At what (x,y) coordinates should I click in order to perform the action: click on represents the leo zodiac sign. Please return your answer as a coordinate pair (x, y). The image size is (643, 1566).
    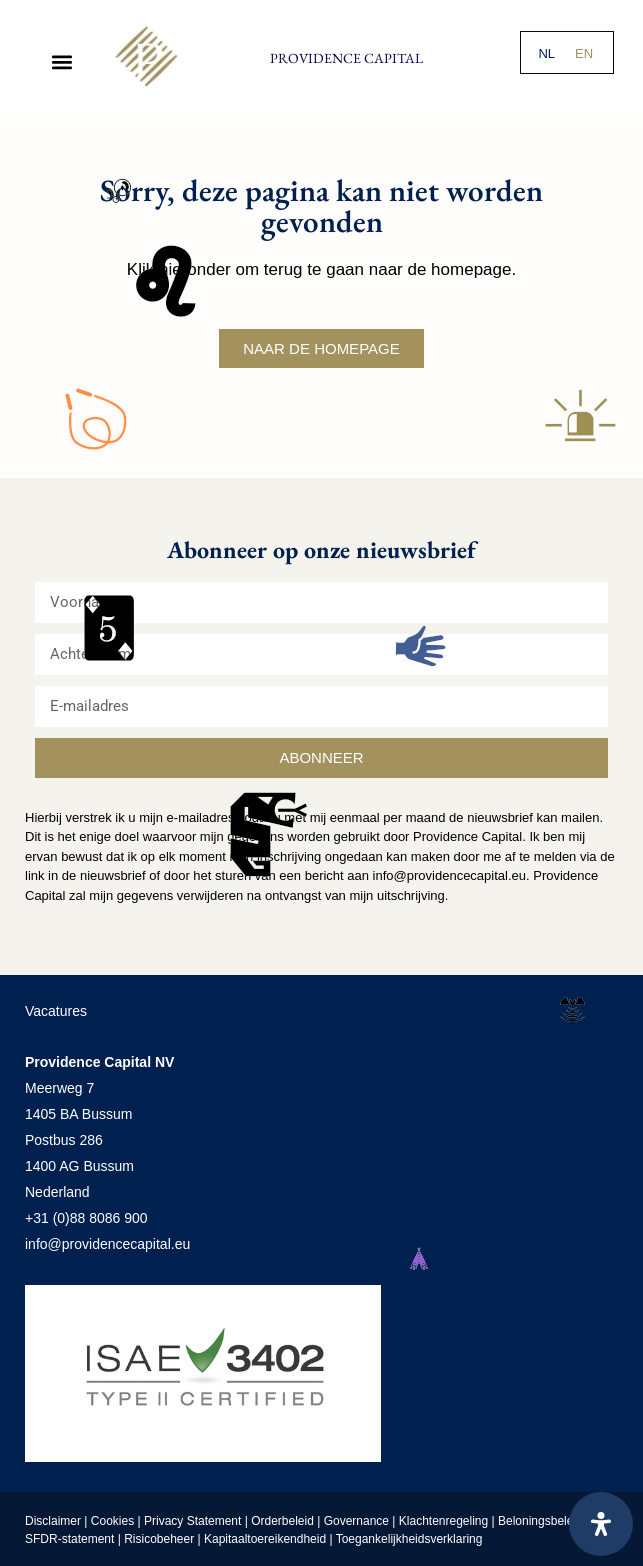
    Looking at the image, I should click on (166, 281).